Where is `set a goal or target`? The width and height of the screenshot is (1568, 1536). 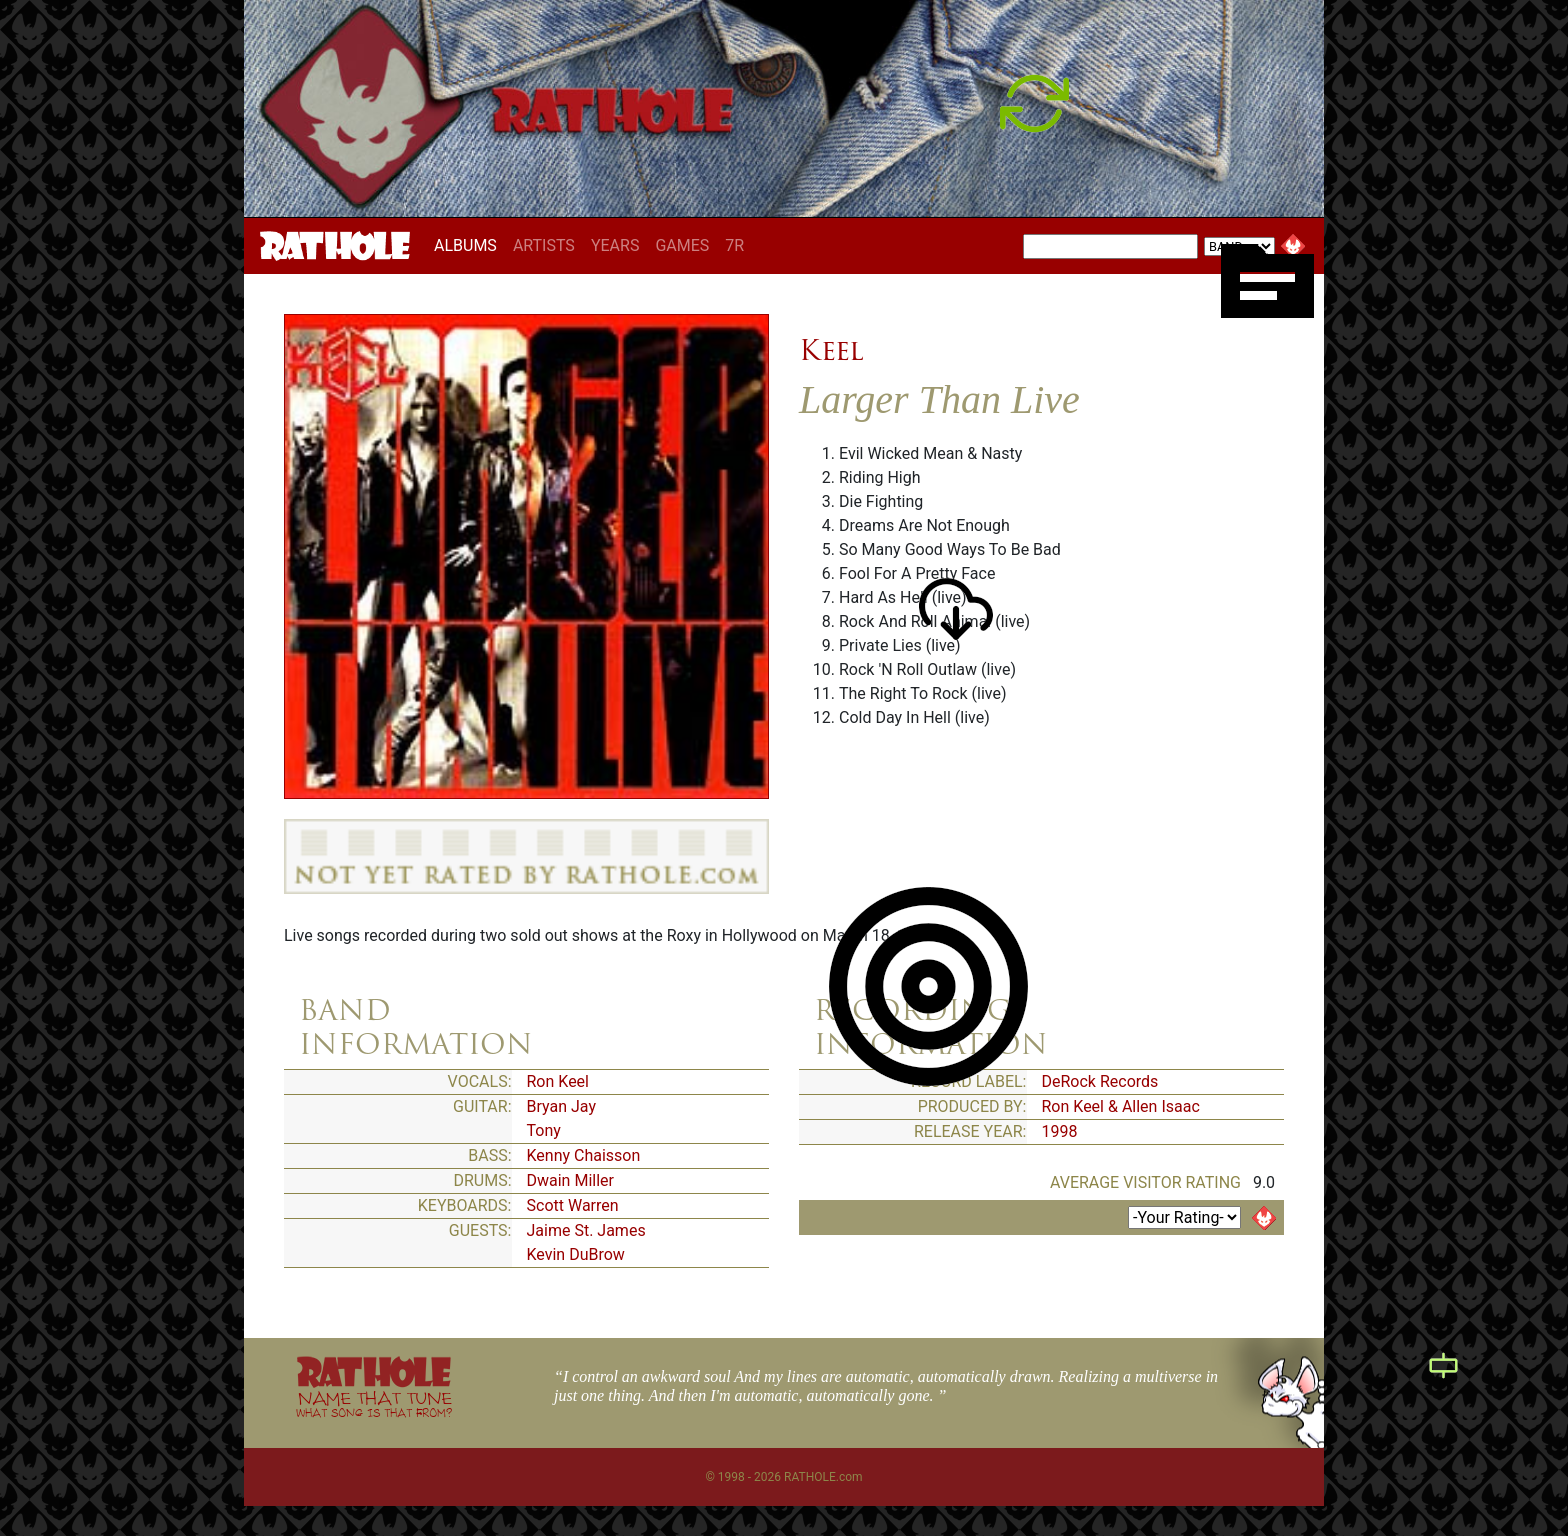
set a goal or target is located at coordinates (928, 986).